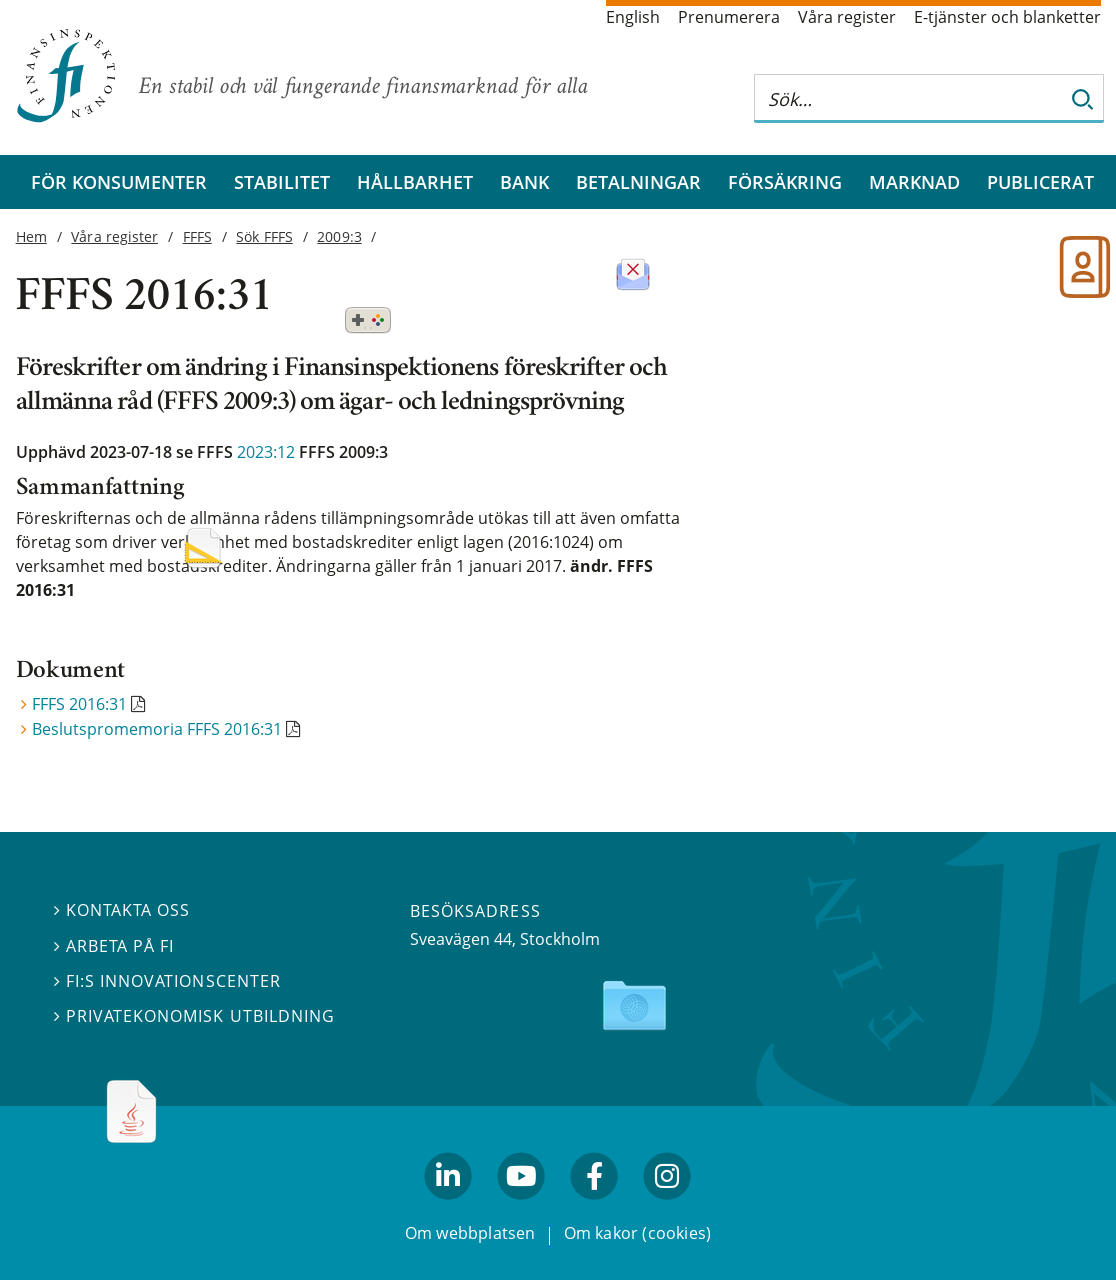  Describe the element at coordinates (204, 548) in the screenshot. I see `configure page layout settings` at that location.